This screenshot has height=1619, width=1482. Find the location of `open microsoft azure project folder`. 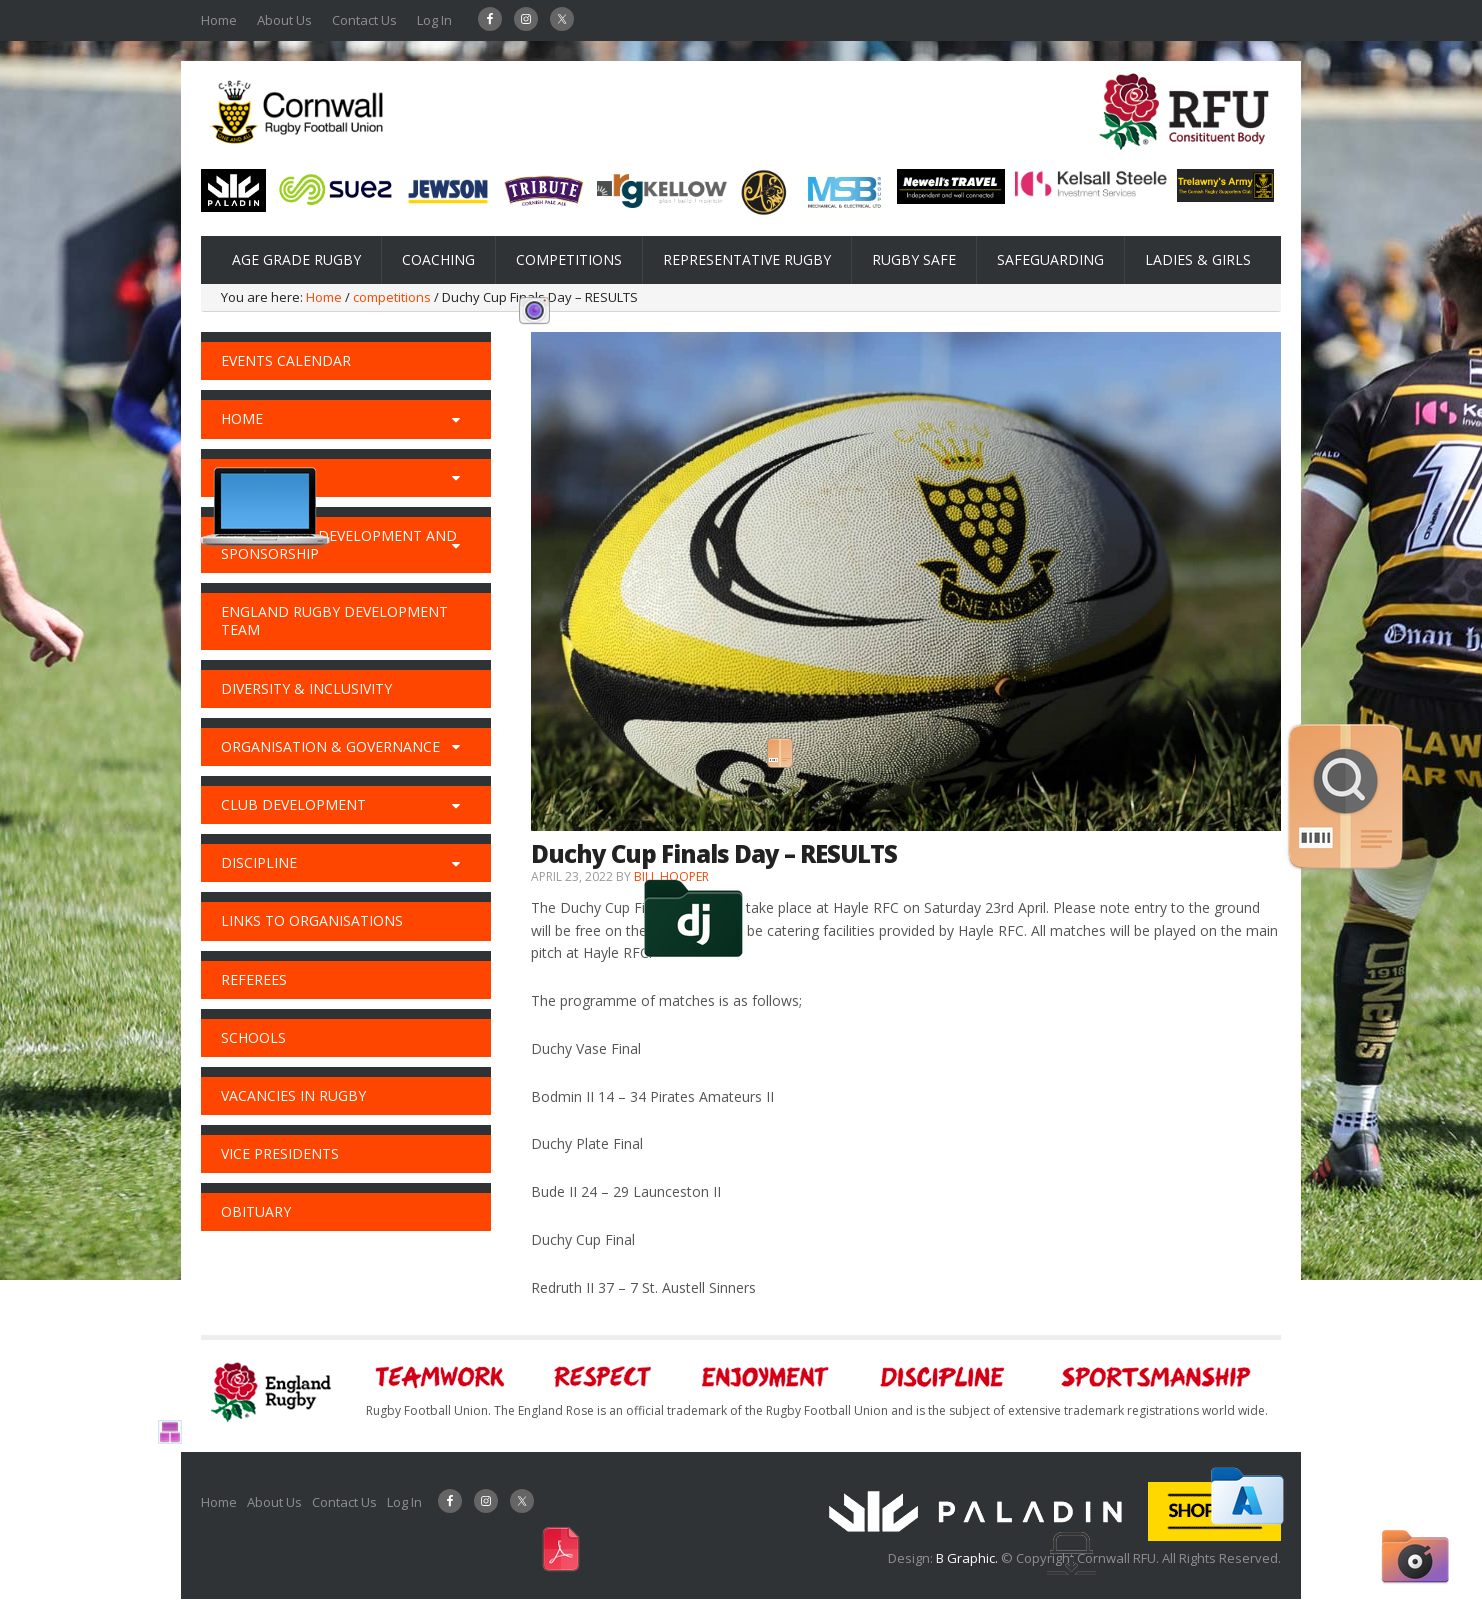

open microsoft azure project folder is located at coordinates (1247, 1498).